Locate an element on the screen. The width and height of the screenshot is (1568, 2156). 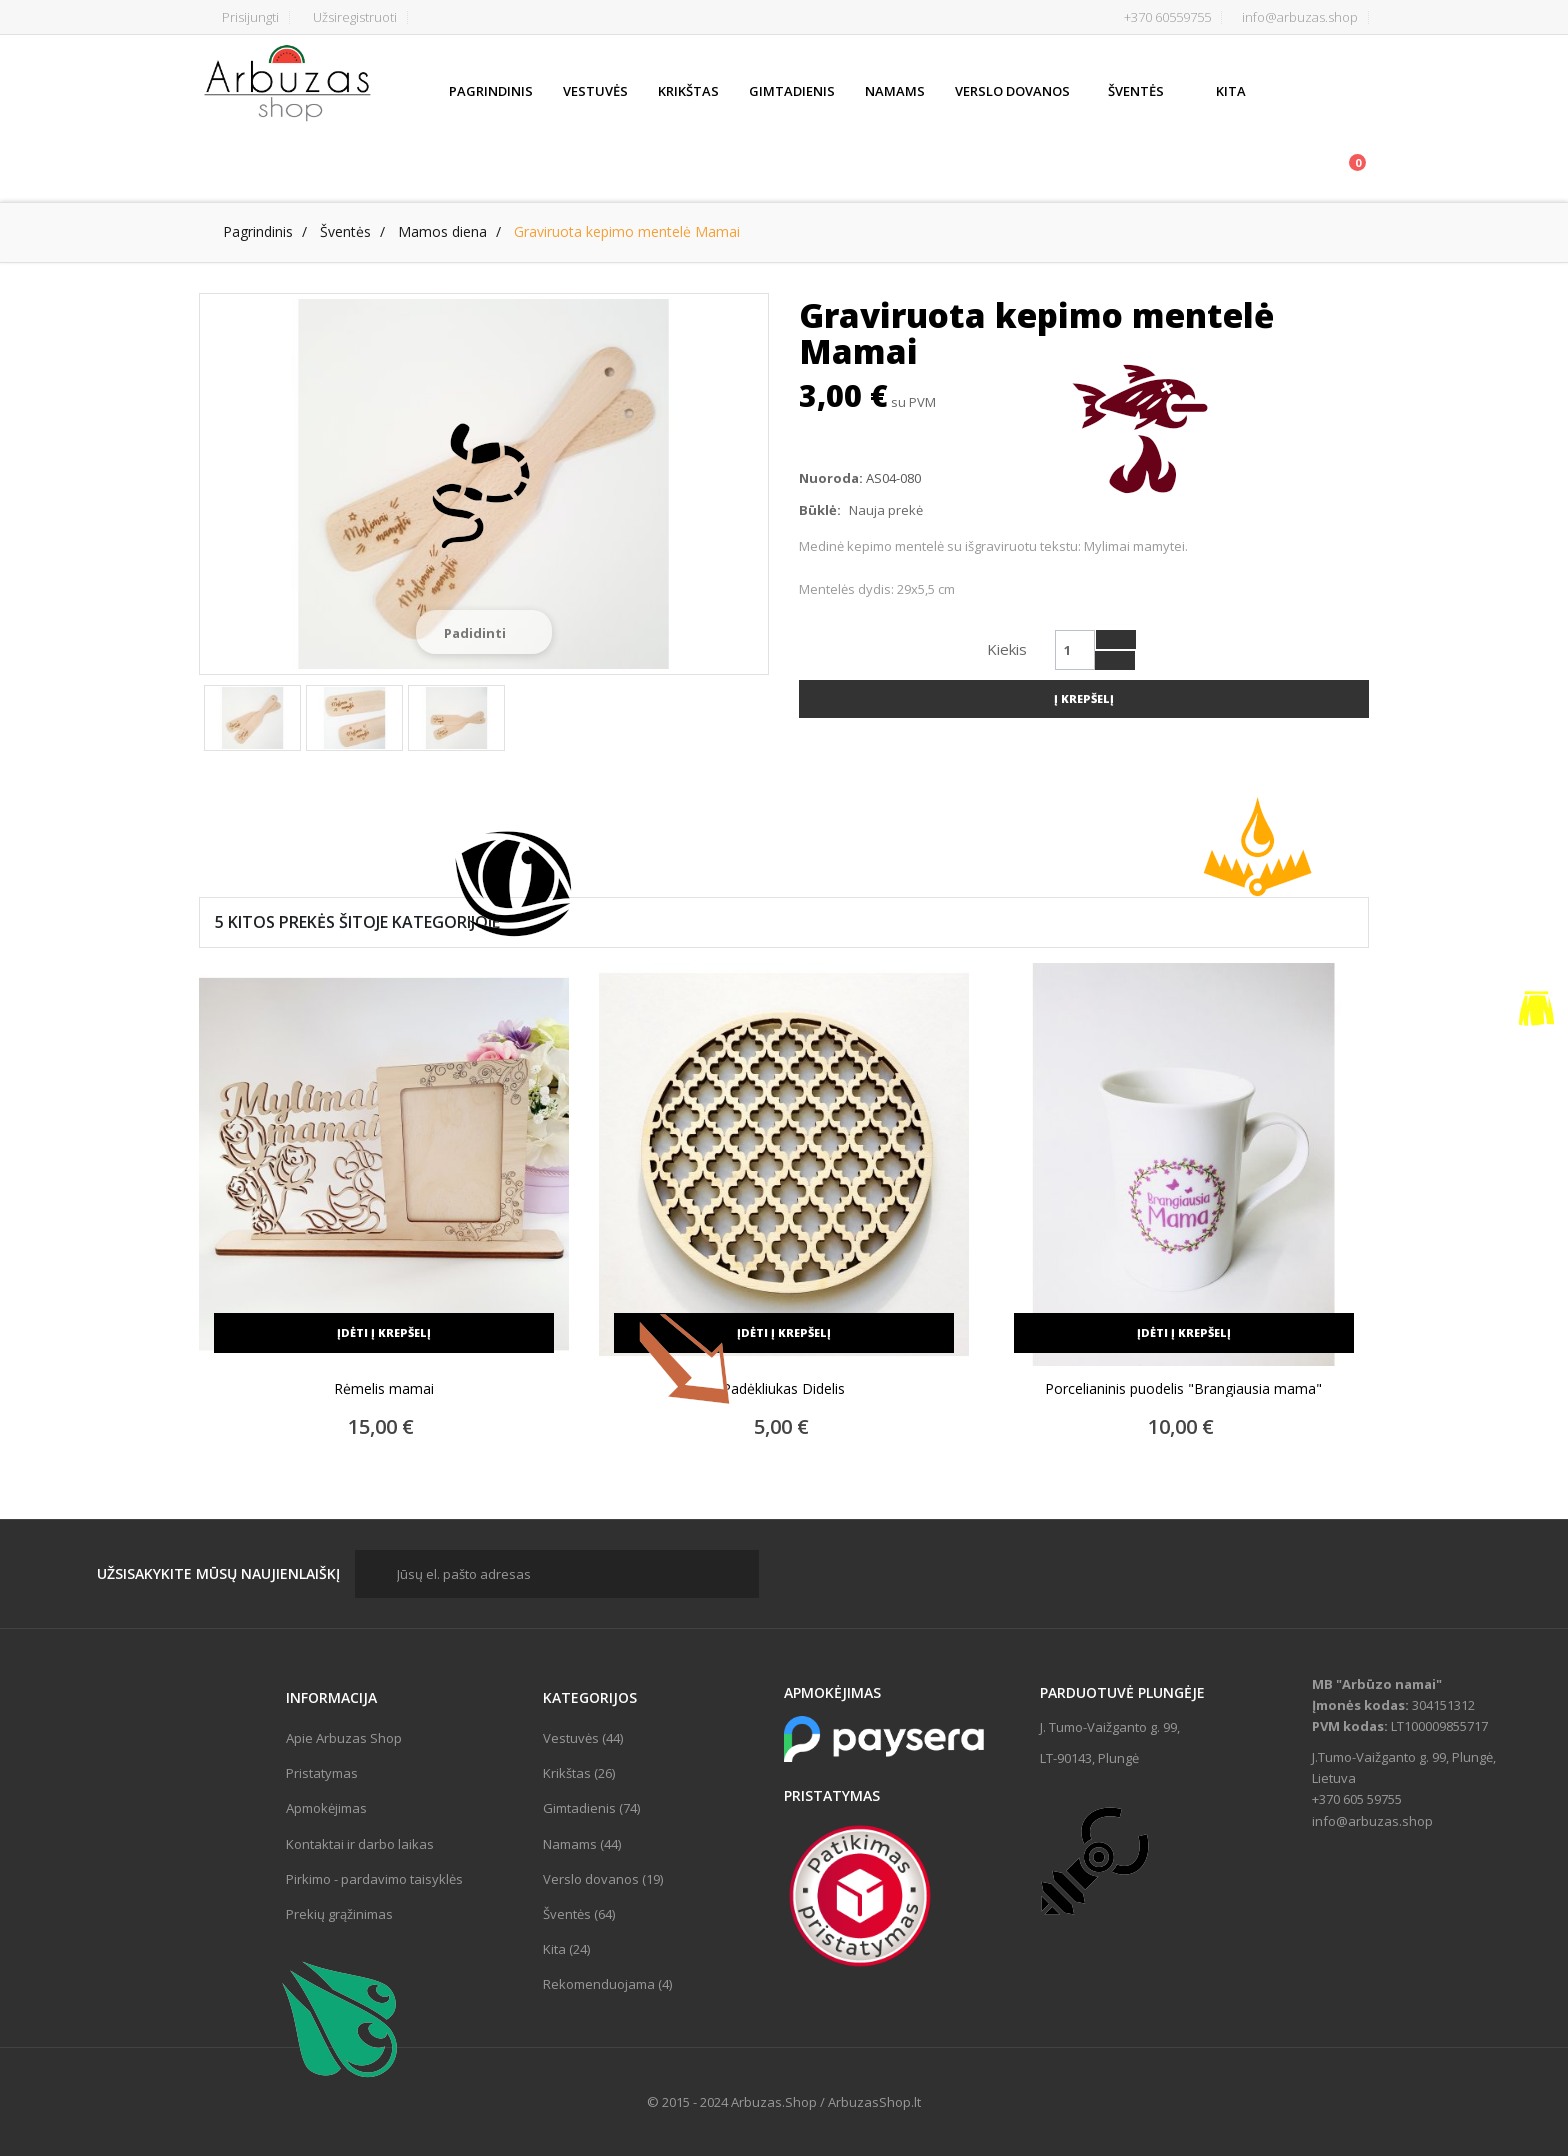
activate beast vision or predator sense mode is located at coordinates (513, 882).